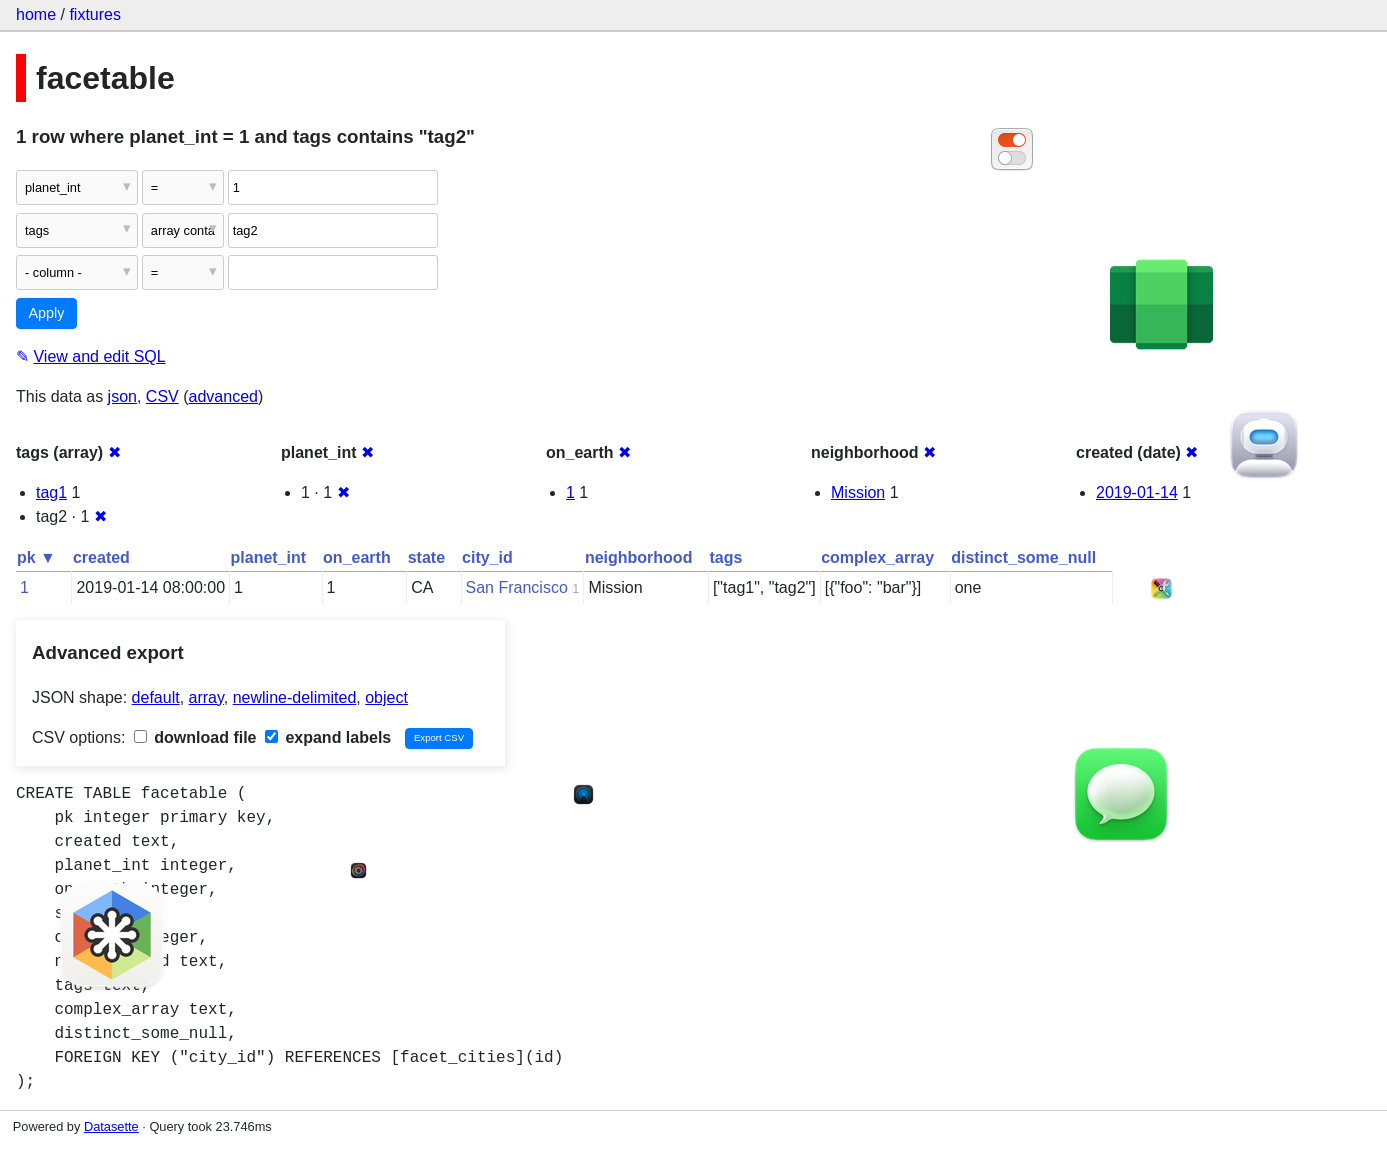  What do you see at coordinates (1161, 304) in the screenshot?
I see `open android app or emulator` at bounding box center [1161, 304].